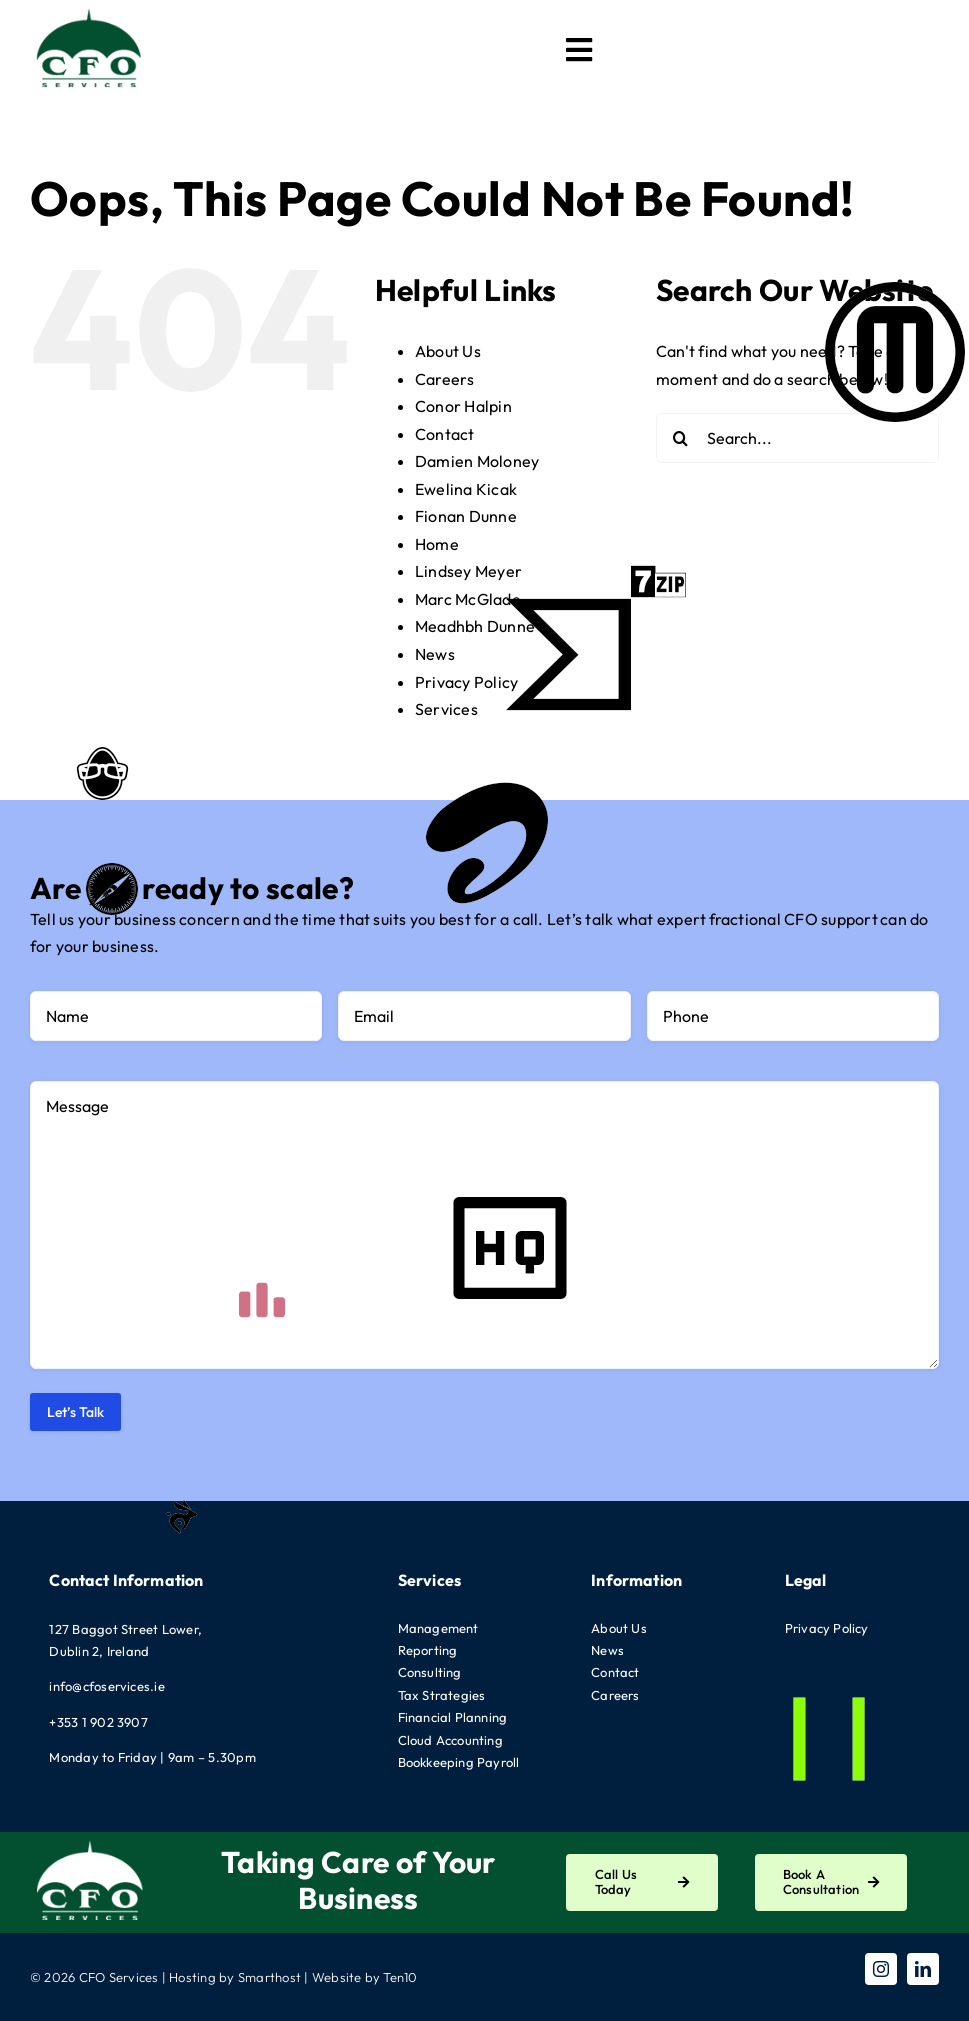 The height and width of the screenshot is (2021, 969). Describe the element at coordinates (182, 1517) in the screenshot. I see `bunny.net logo` at that location.